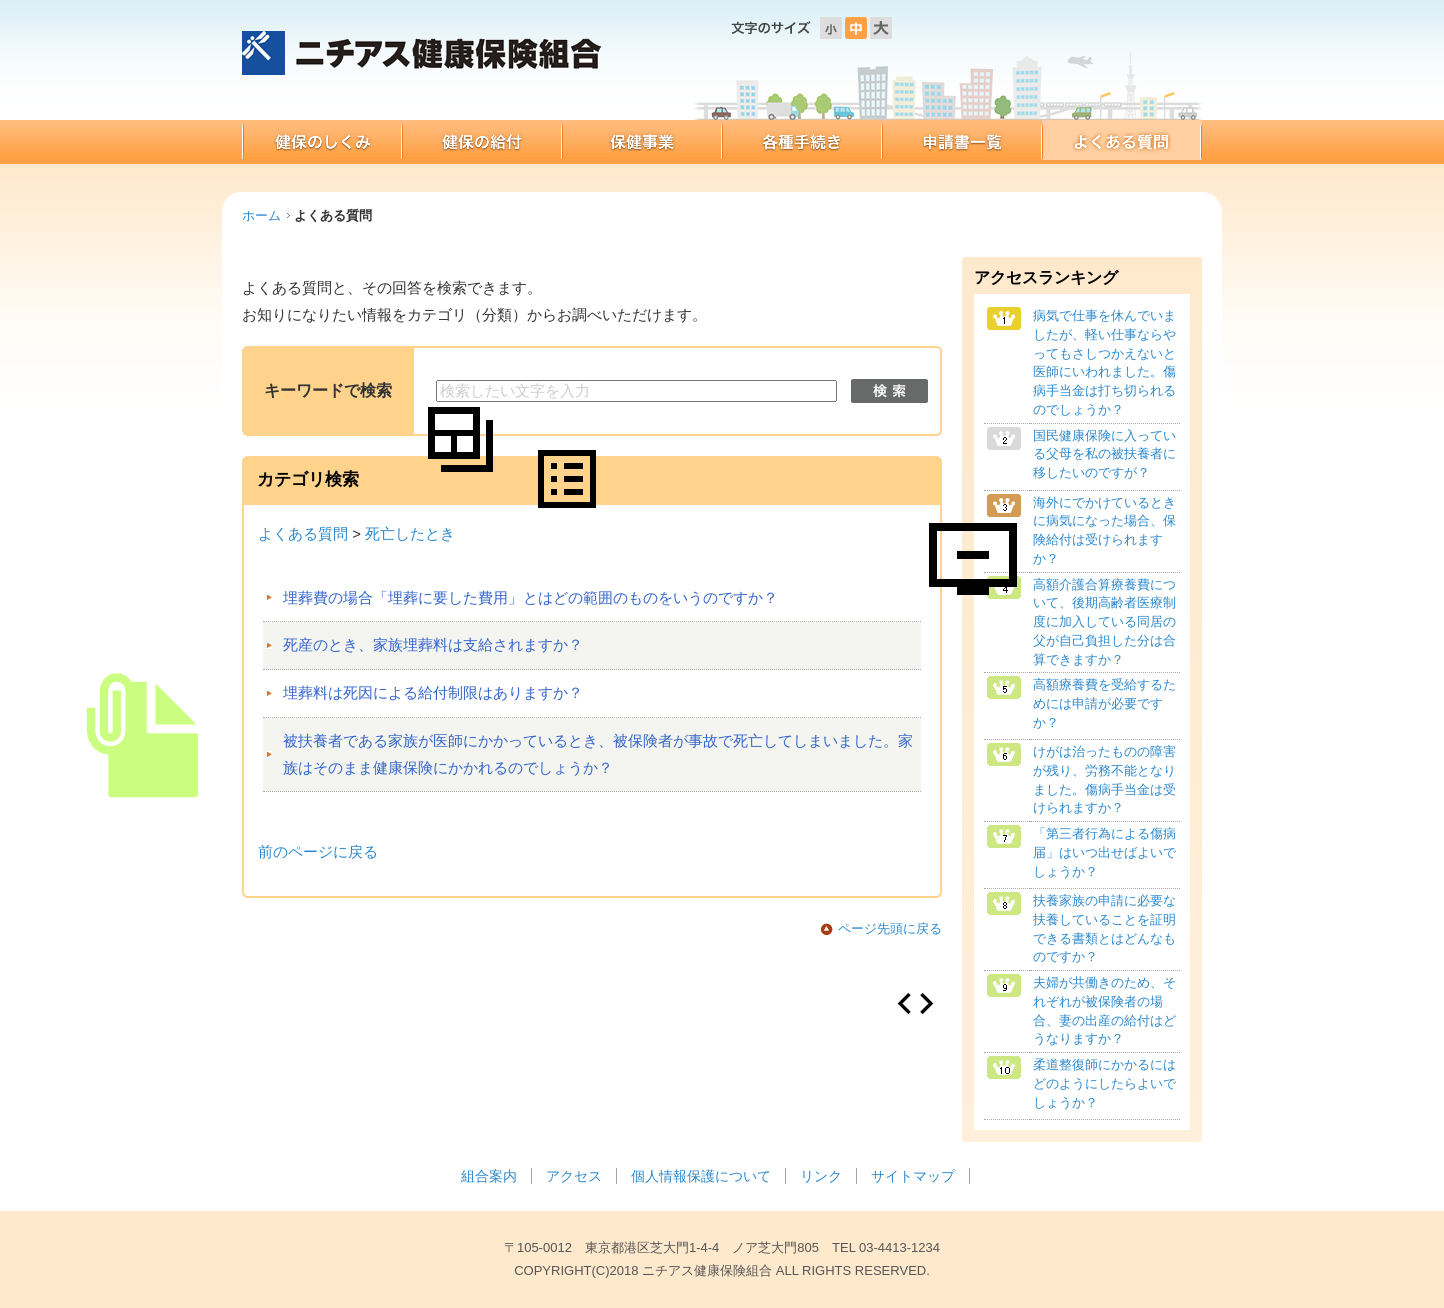 This screenshot has height=1308, width=1444. I want to click on view or edit source code, so click(915, 1003).